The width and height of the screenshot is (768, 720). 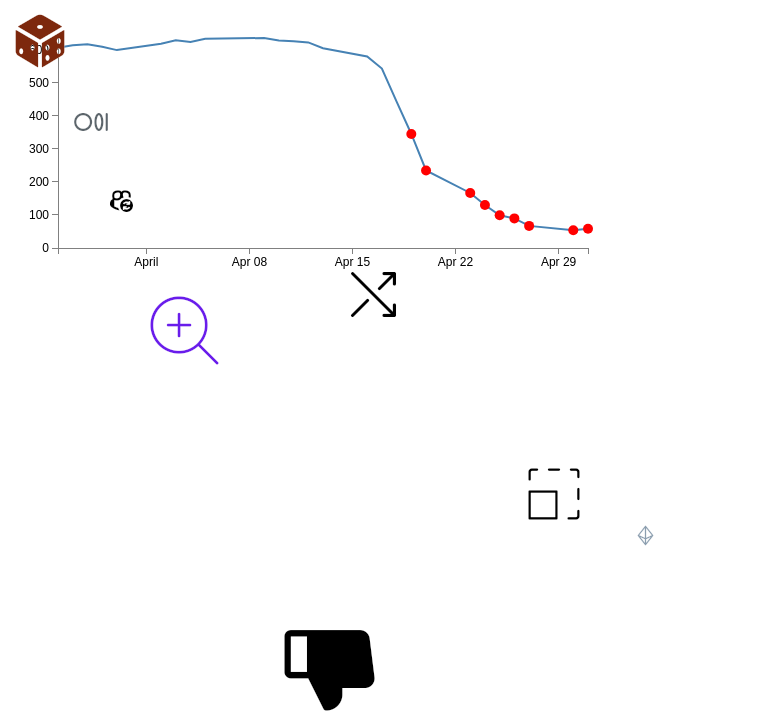 I want to click on zoom in on content, so click(x=184, y=330).